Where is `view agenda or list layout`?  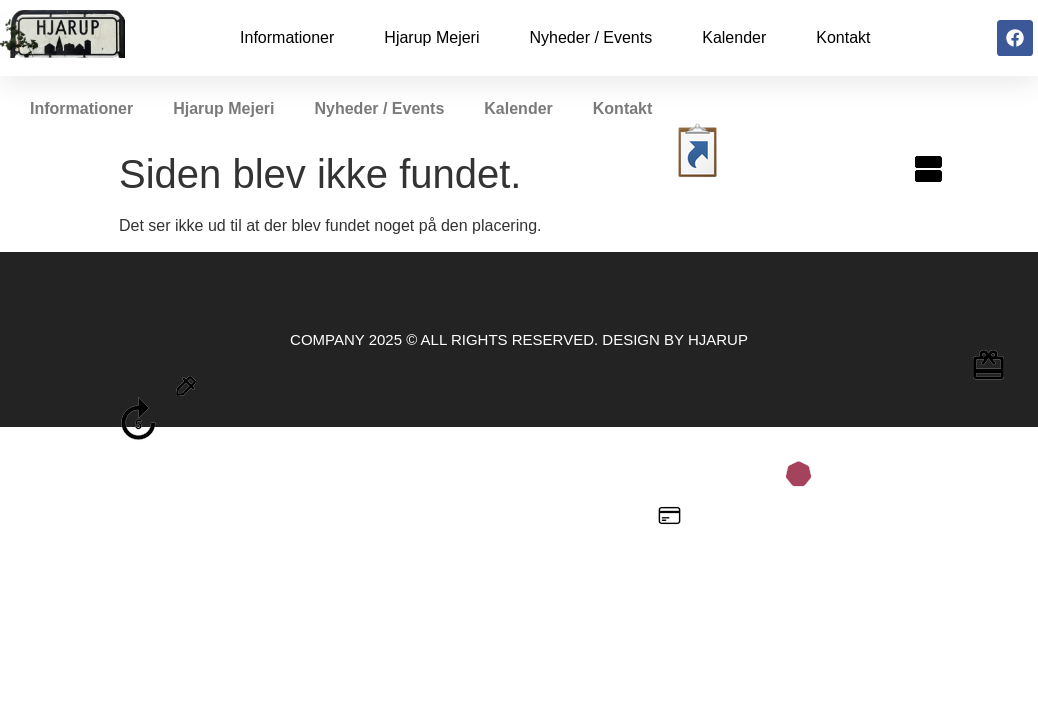
view agenda or list layout is located at coordinates (929, 169).